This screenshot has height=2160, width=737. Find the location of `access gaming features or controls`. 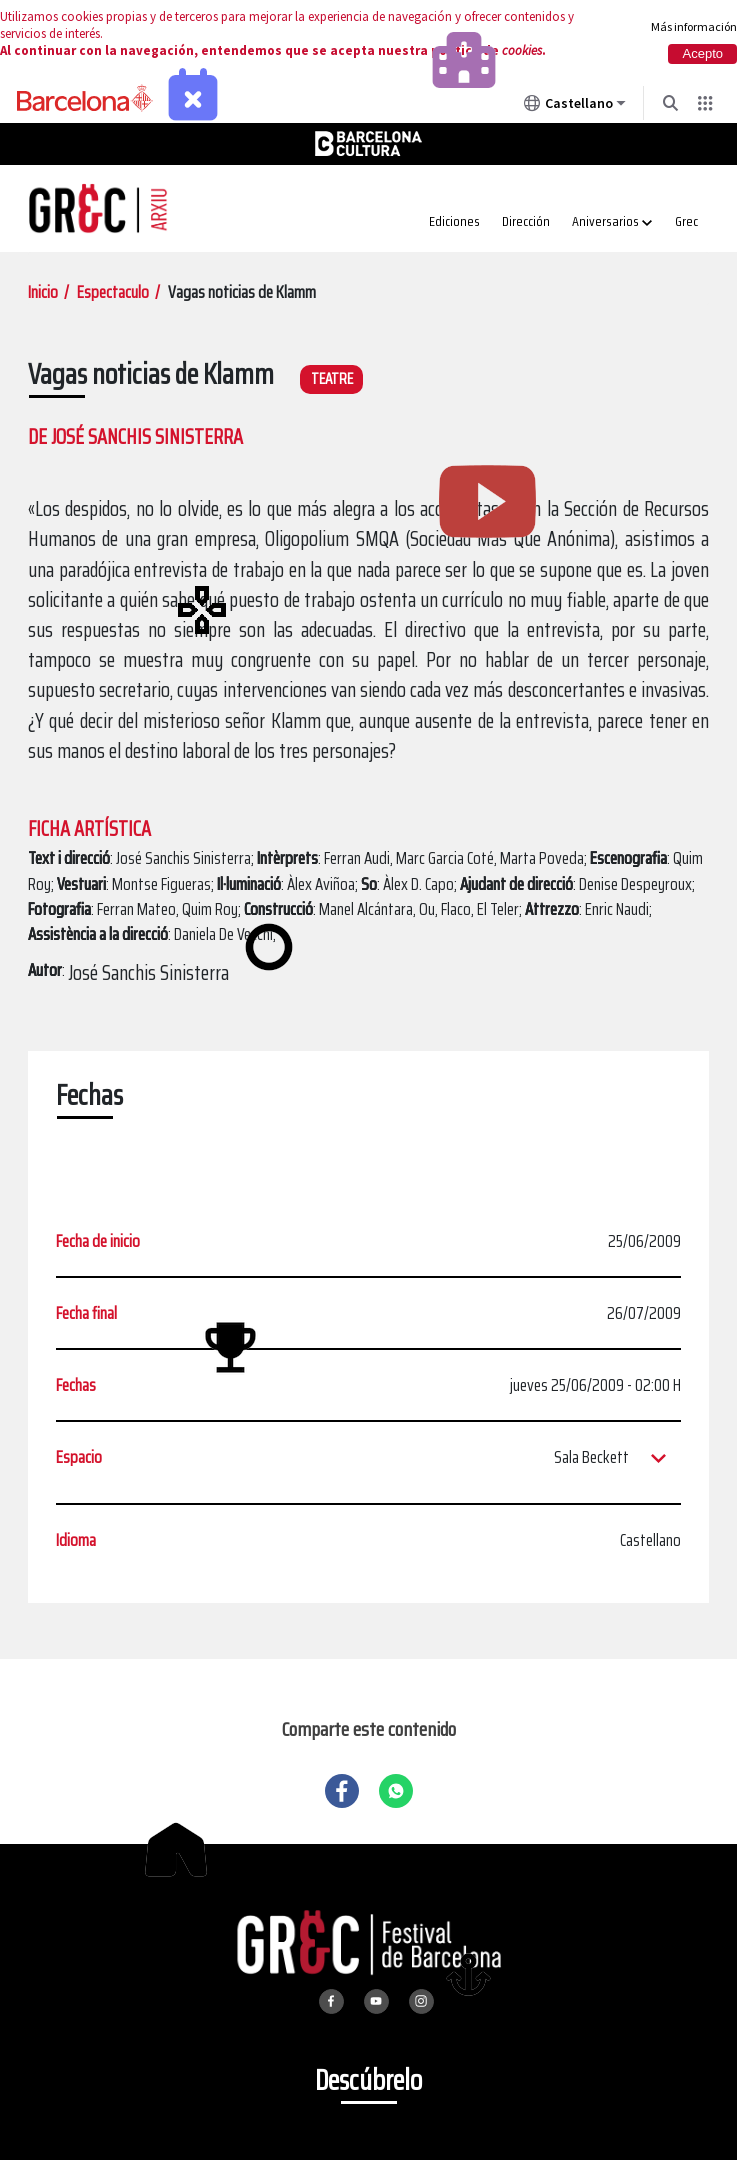

access gaming features or controls is located at coordinates (202, 610).